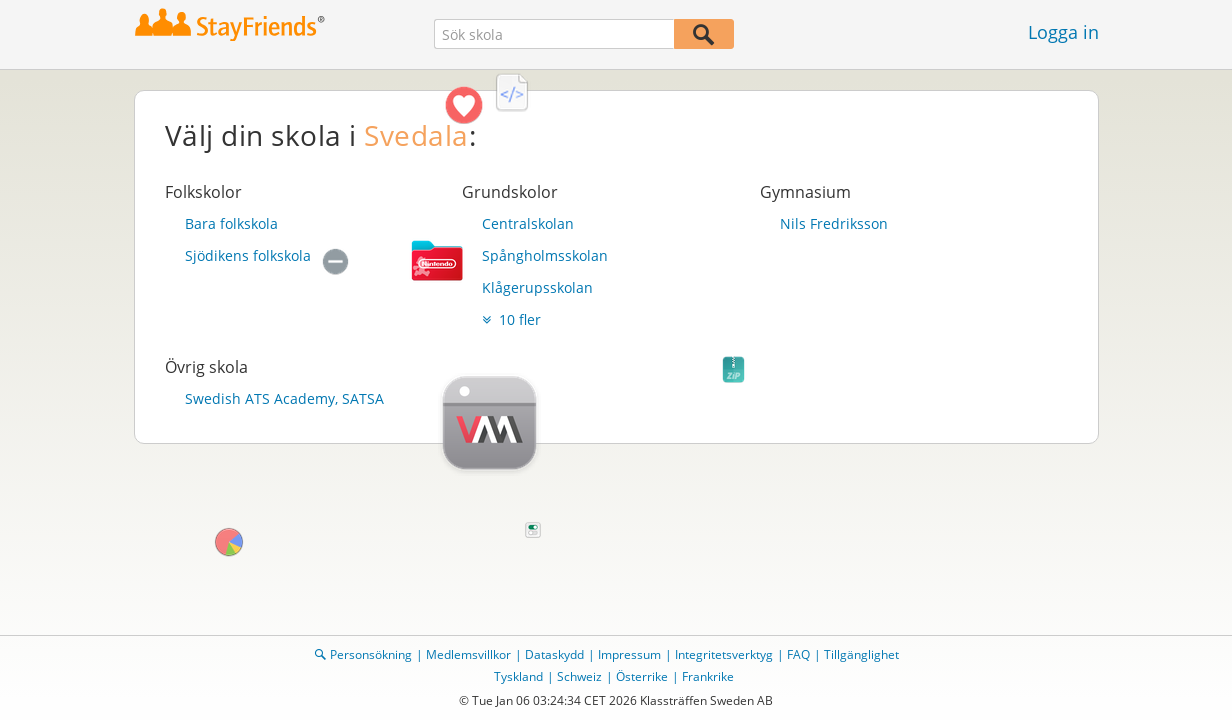 This screenshot has width=1232, height=720. What do you see at coordinates (512, 92) in the screenshot?
I see `an HTML or code file` at bounding box center [512, 92].